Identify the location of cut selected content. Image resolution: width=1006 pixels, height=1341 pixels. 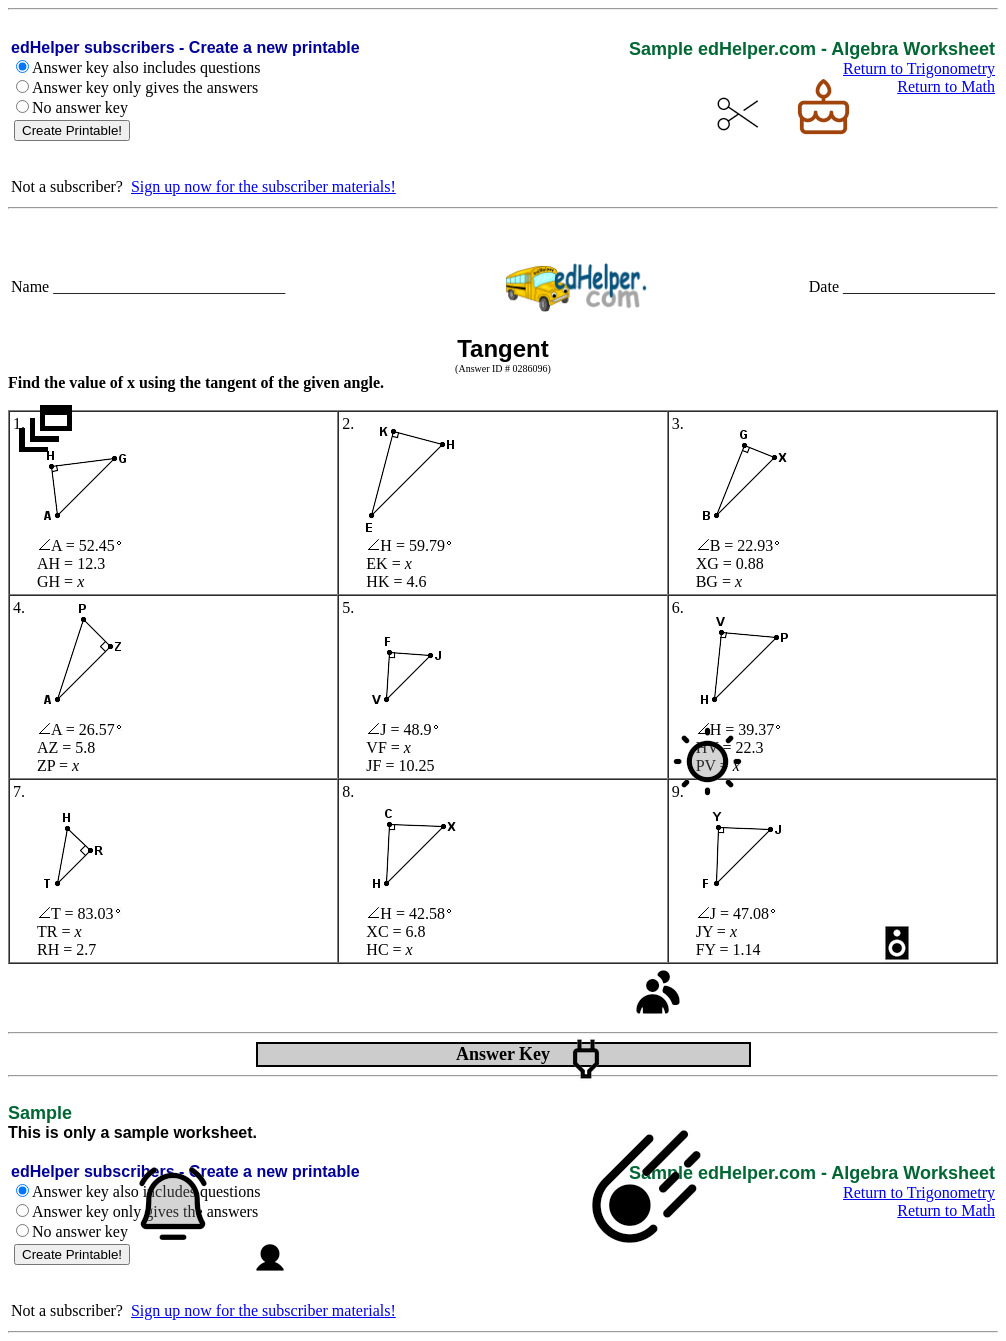
(737, 114).